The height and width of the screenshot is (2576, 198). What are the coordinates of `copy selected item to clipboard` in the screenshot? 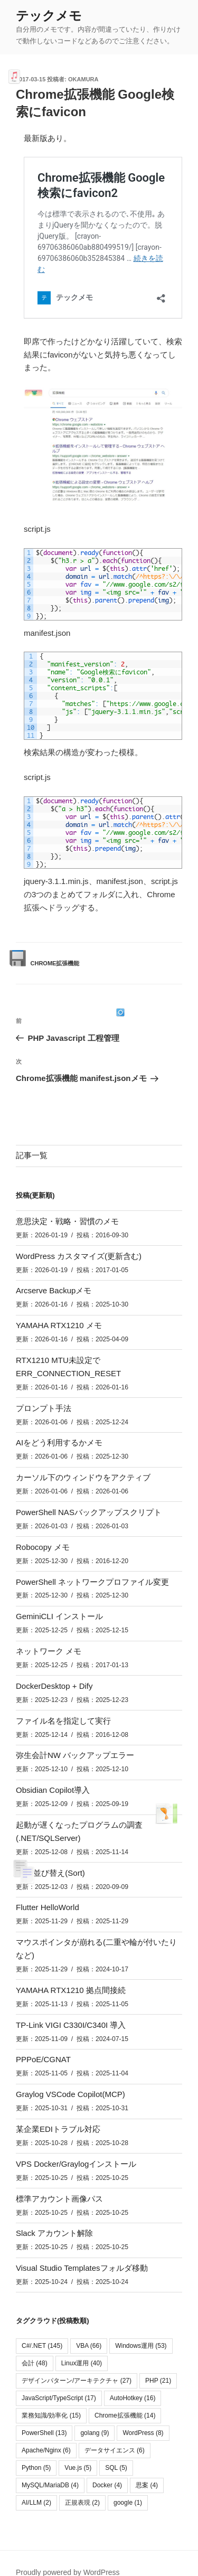 It's located at (24, 1872).